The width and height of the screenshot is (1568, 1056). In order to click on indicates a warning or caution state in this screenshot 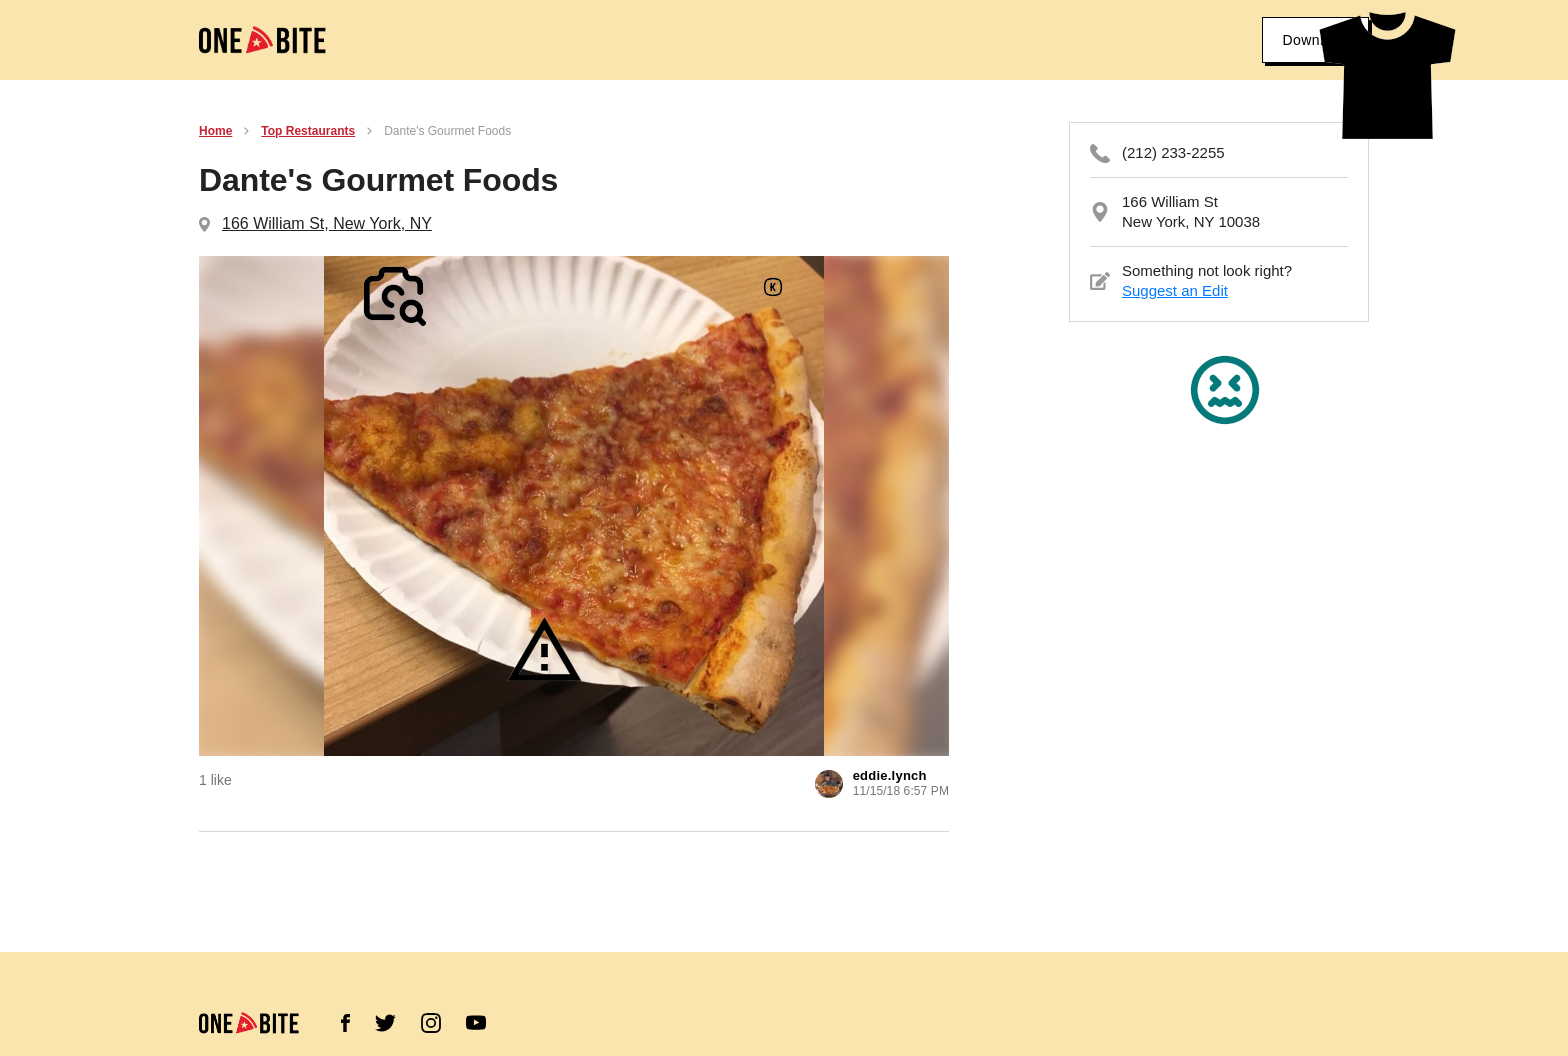, I will do `click(544, 650)`.